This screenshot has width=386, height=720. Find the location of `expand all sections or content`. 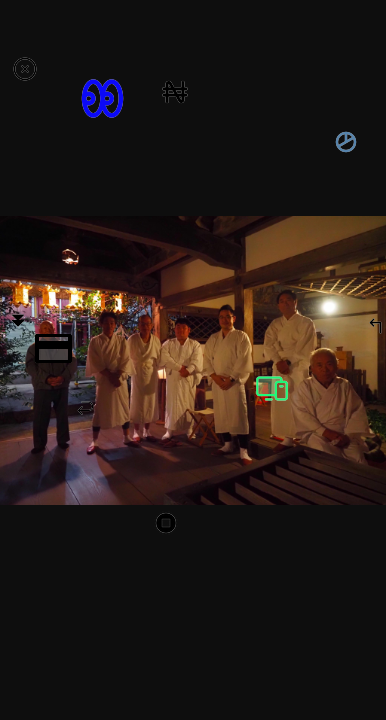

expand all sections or content is located at coordinates (18, 320).